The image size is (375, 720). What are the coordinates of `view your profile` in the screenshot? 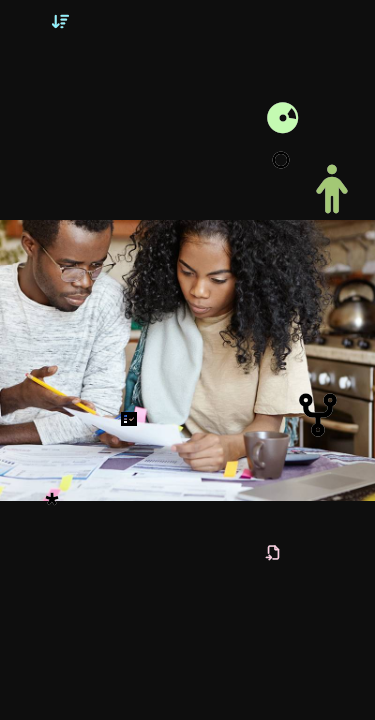 It's located at (332, 189).